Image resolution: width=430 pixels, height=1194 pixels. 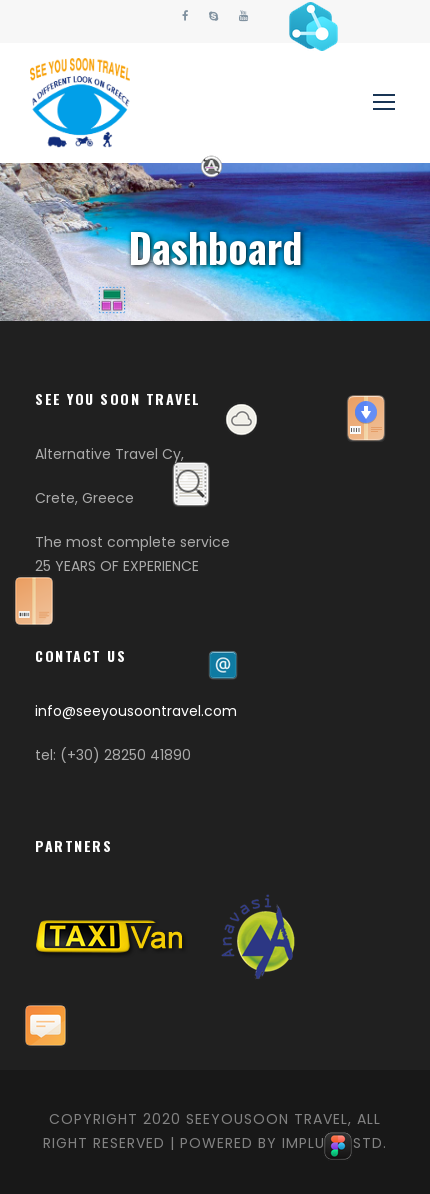 I want to click on open the messaging app, so click(x=45, y=1025).